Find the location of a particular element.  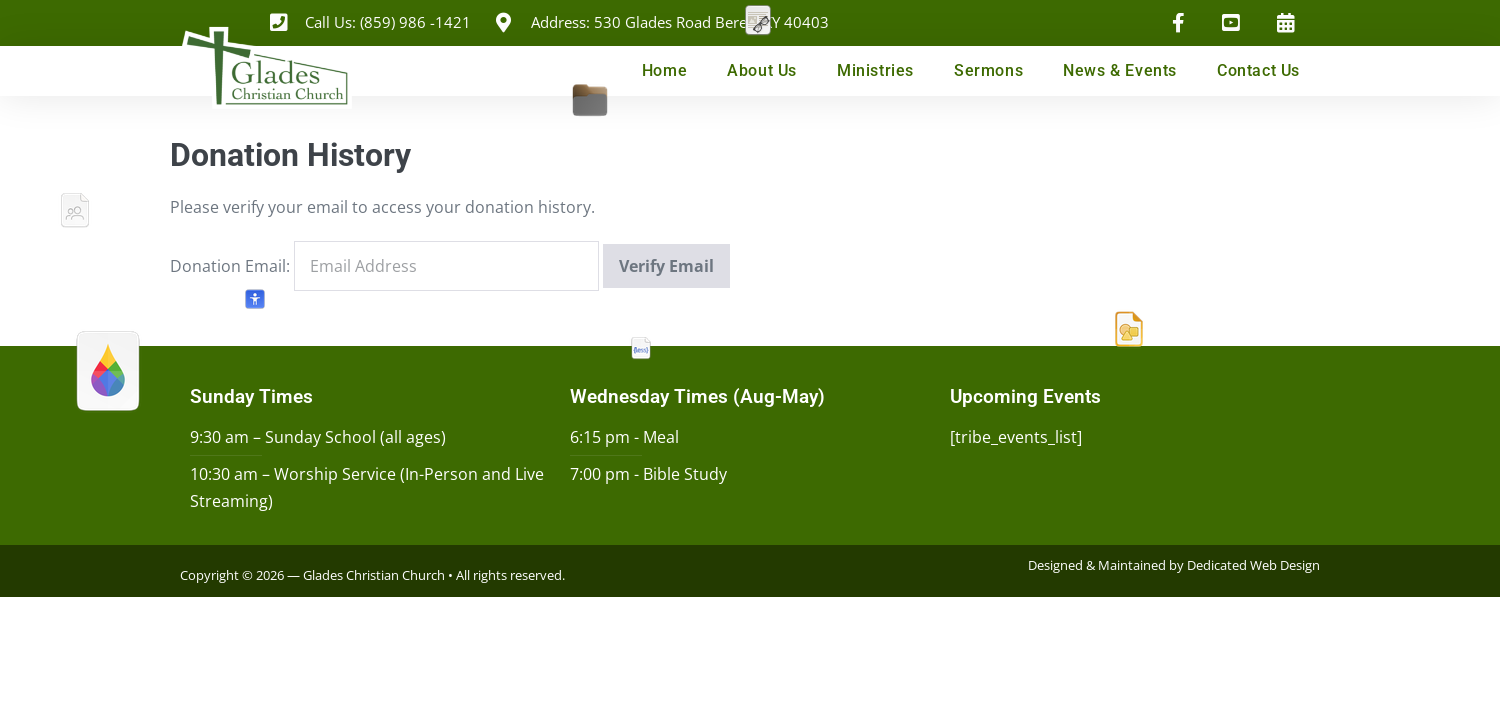

open a vector graphics document is located at coordinates (1129, 329).